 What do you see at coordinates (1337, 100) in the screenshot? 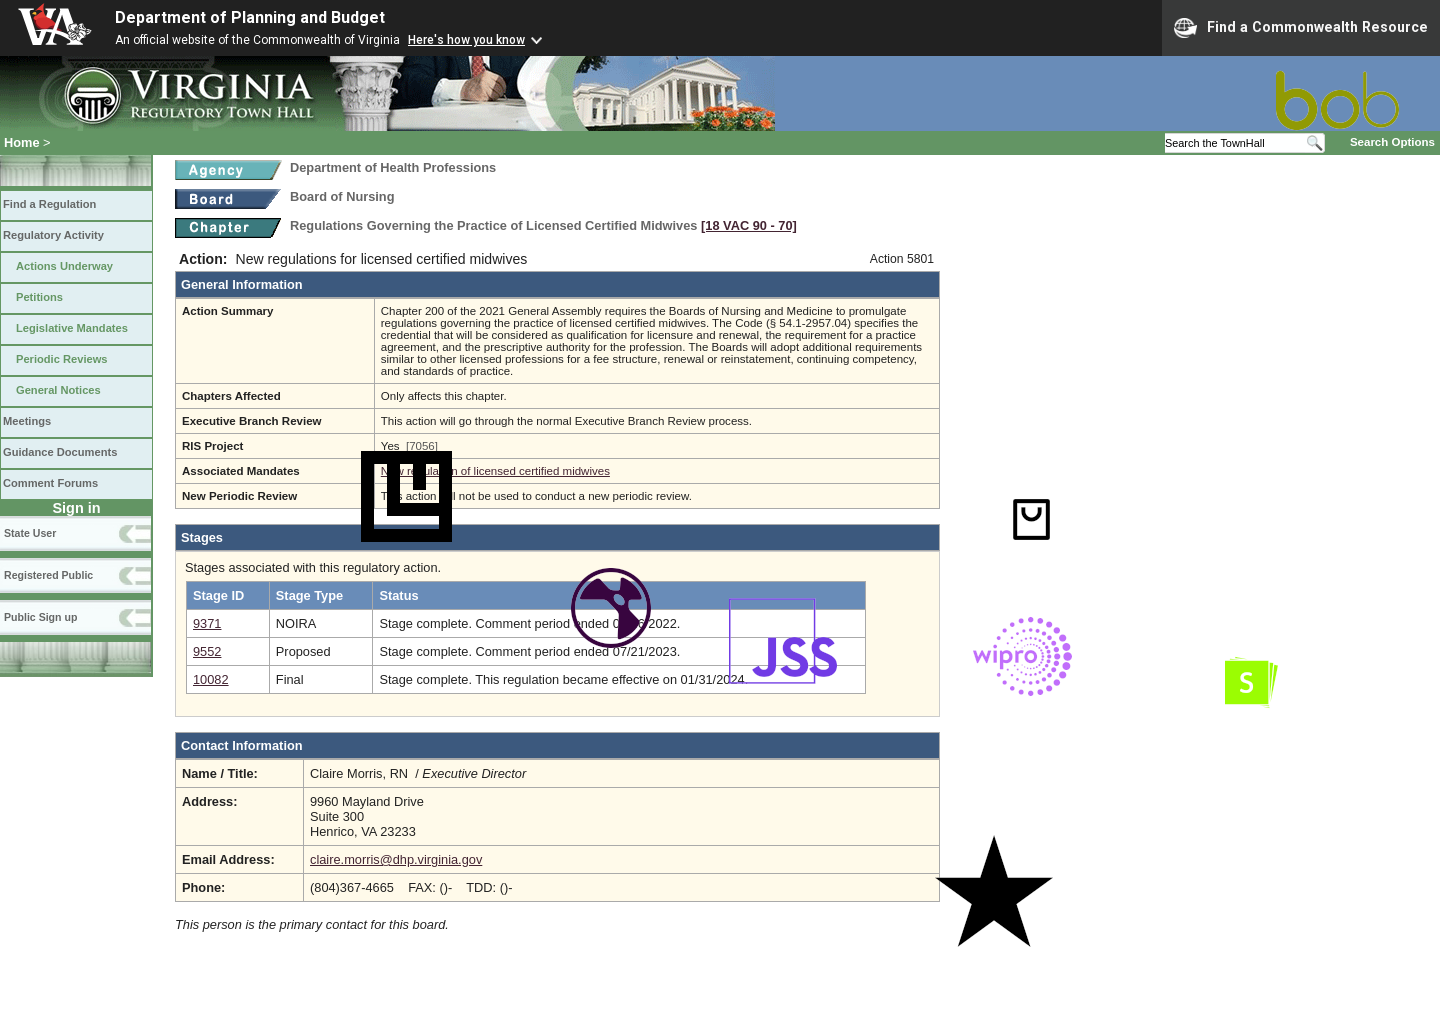
I see `open the HiBob HR platform` at bounding box center [1337, 100].